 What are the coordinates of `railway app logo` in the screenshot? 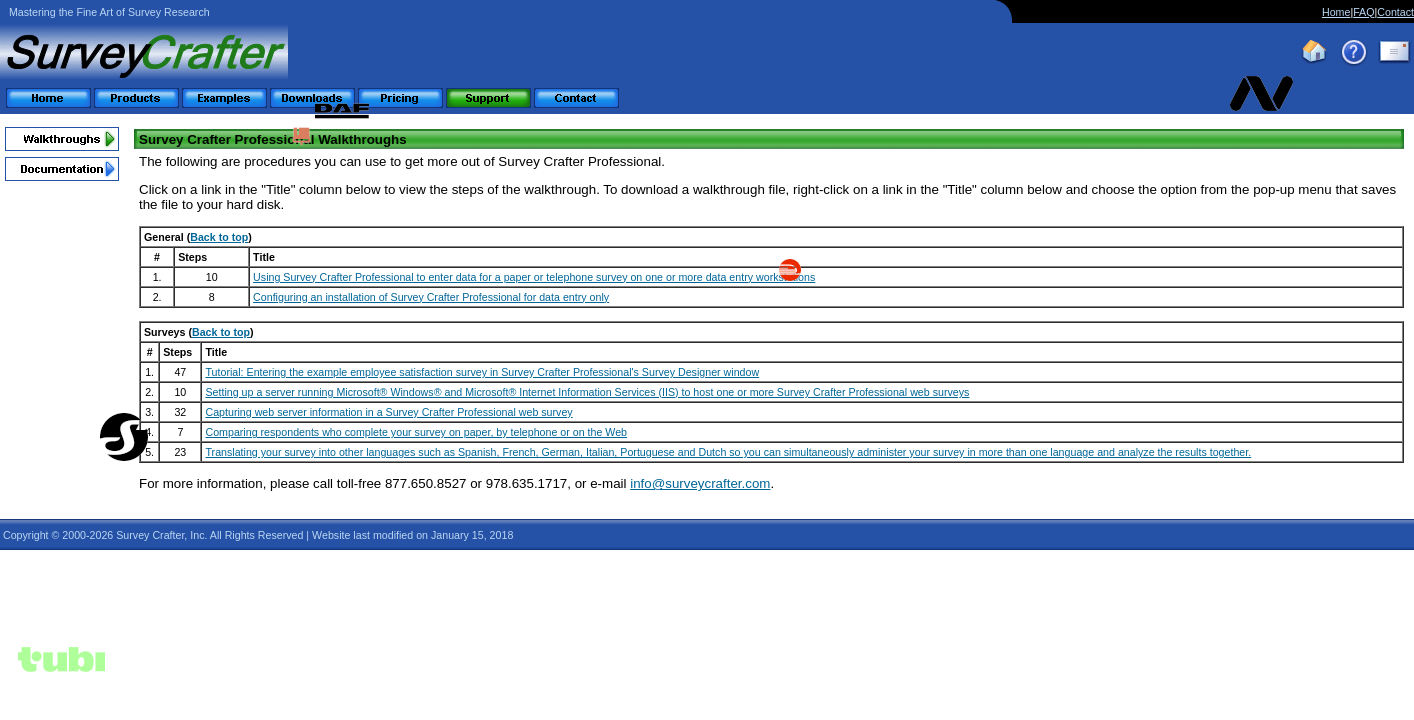 It's located at (790, 270).